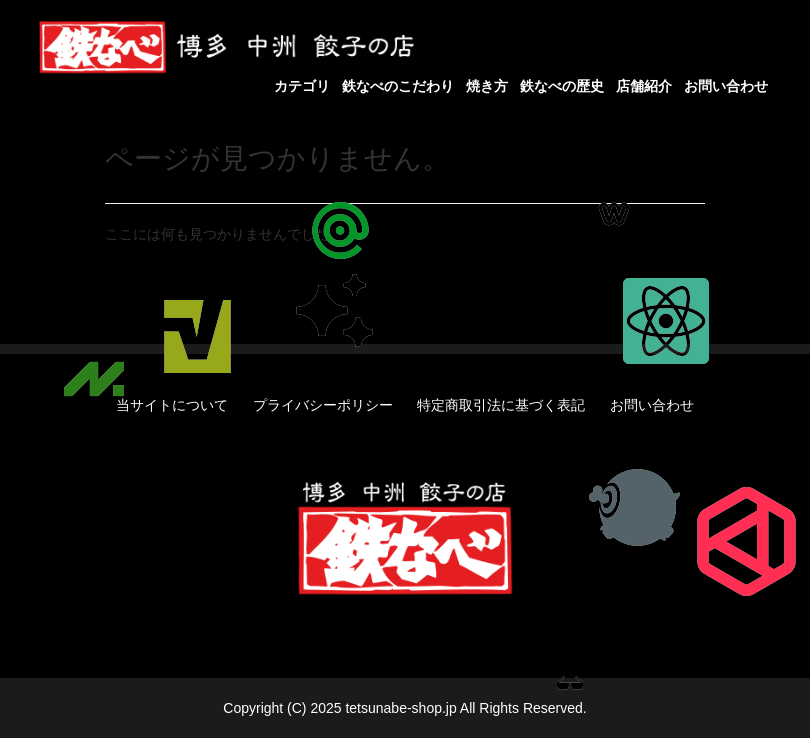  What do you see at coordinates (634, 507) in the screenshot?
I see `open the Plurk social networking app` at bounding box center [634, 507].